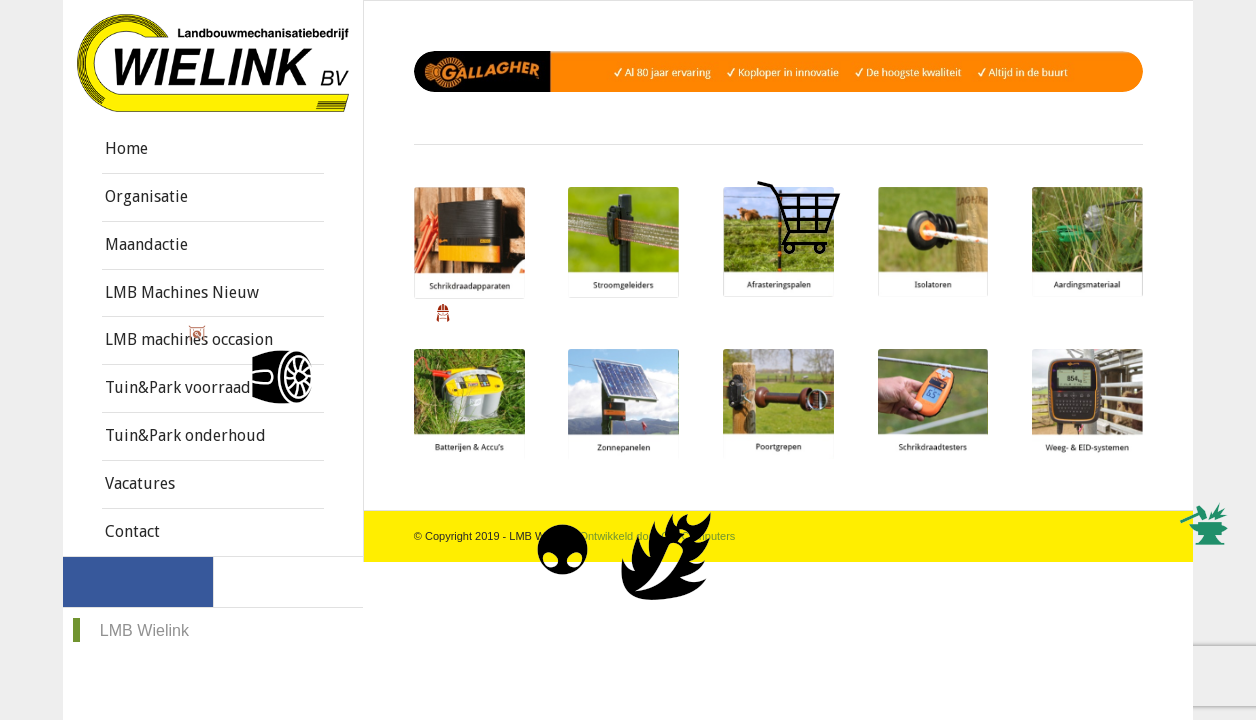  Describe the element at coordinates (282, 377) in the screenshot. I see `access turbine or engine controls` at that location.